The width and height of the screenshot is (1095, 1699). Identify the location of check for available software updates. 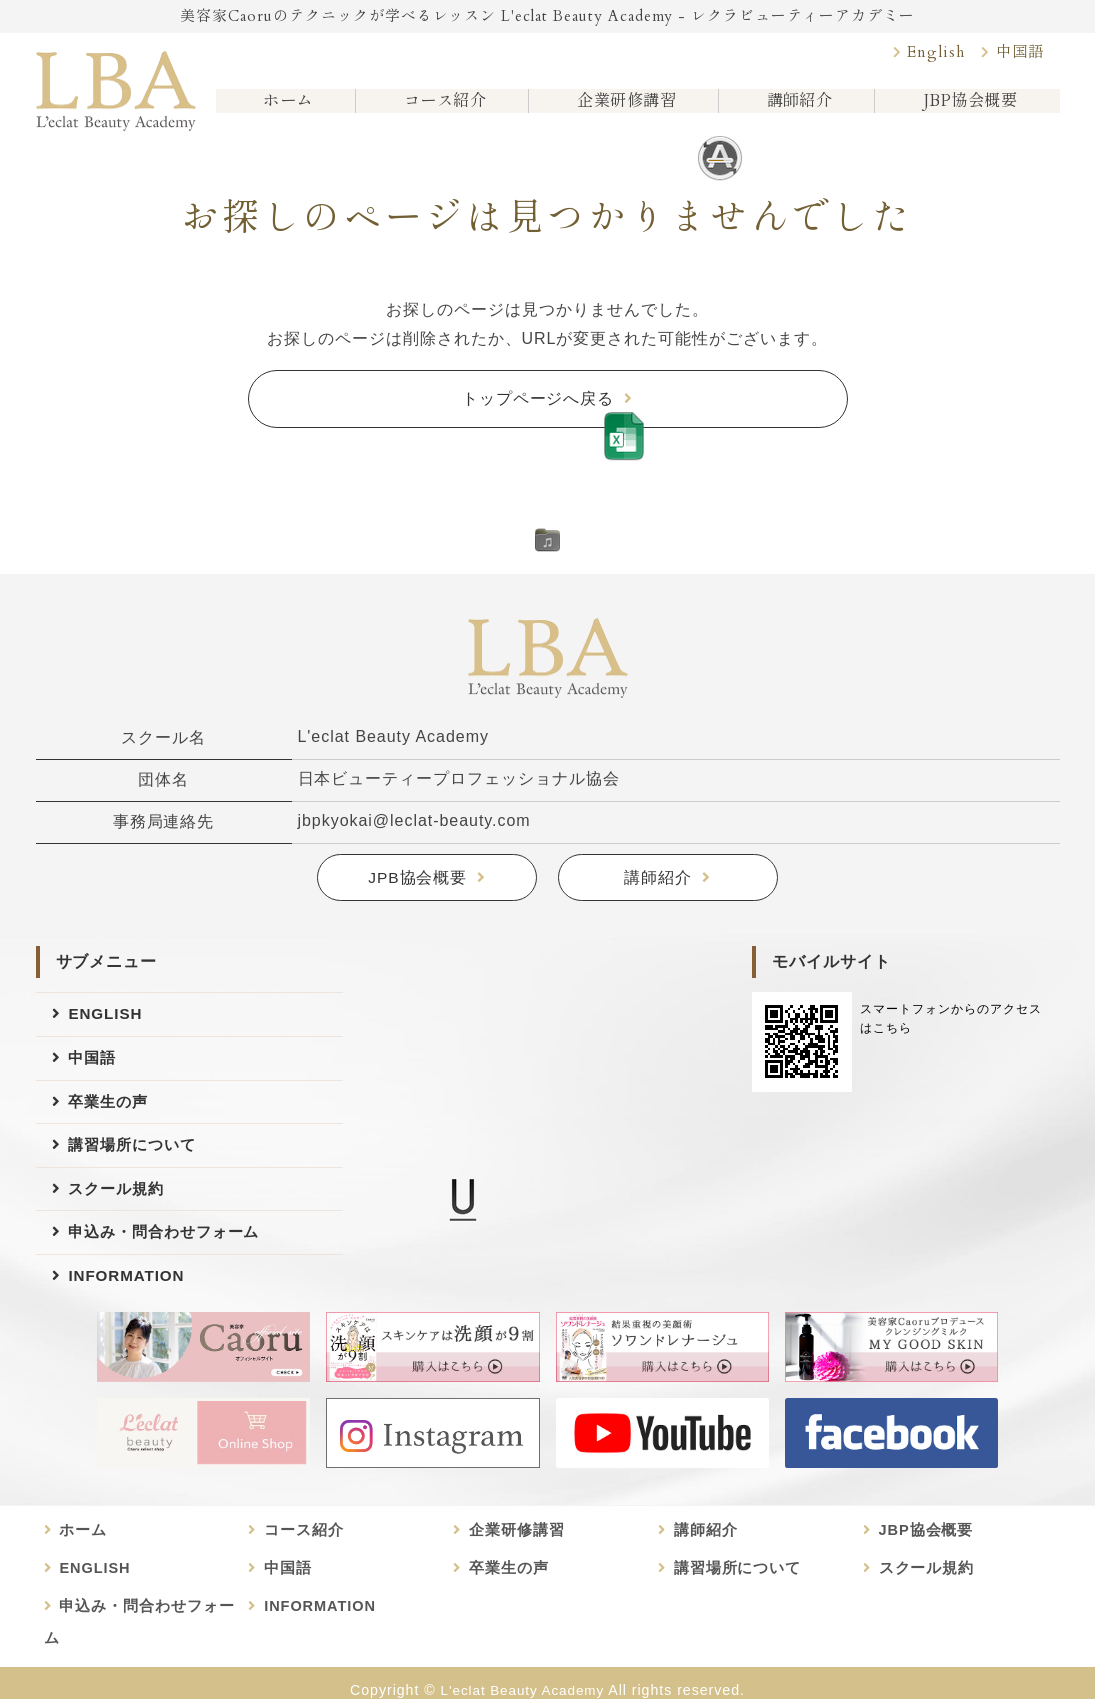
(720, 158).